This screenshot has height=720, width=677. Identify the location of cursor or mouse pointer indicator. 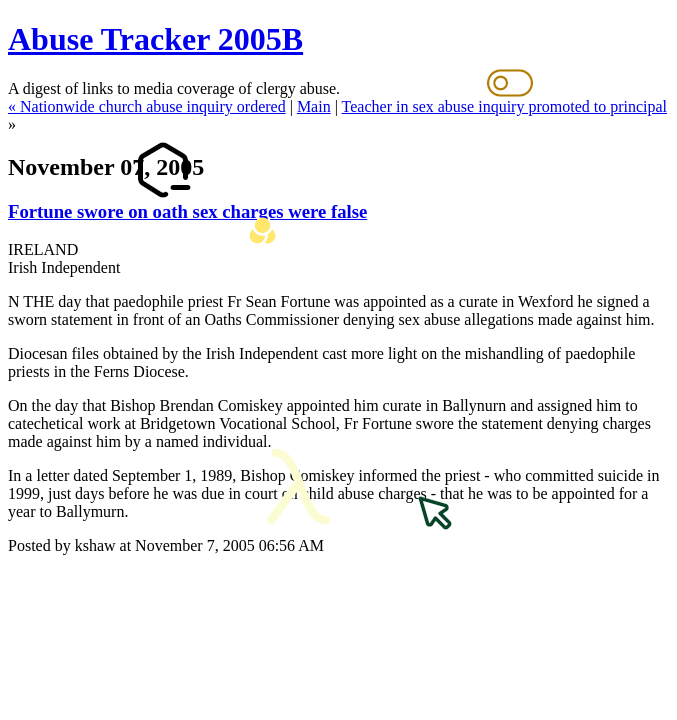
(435, 513).